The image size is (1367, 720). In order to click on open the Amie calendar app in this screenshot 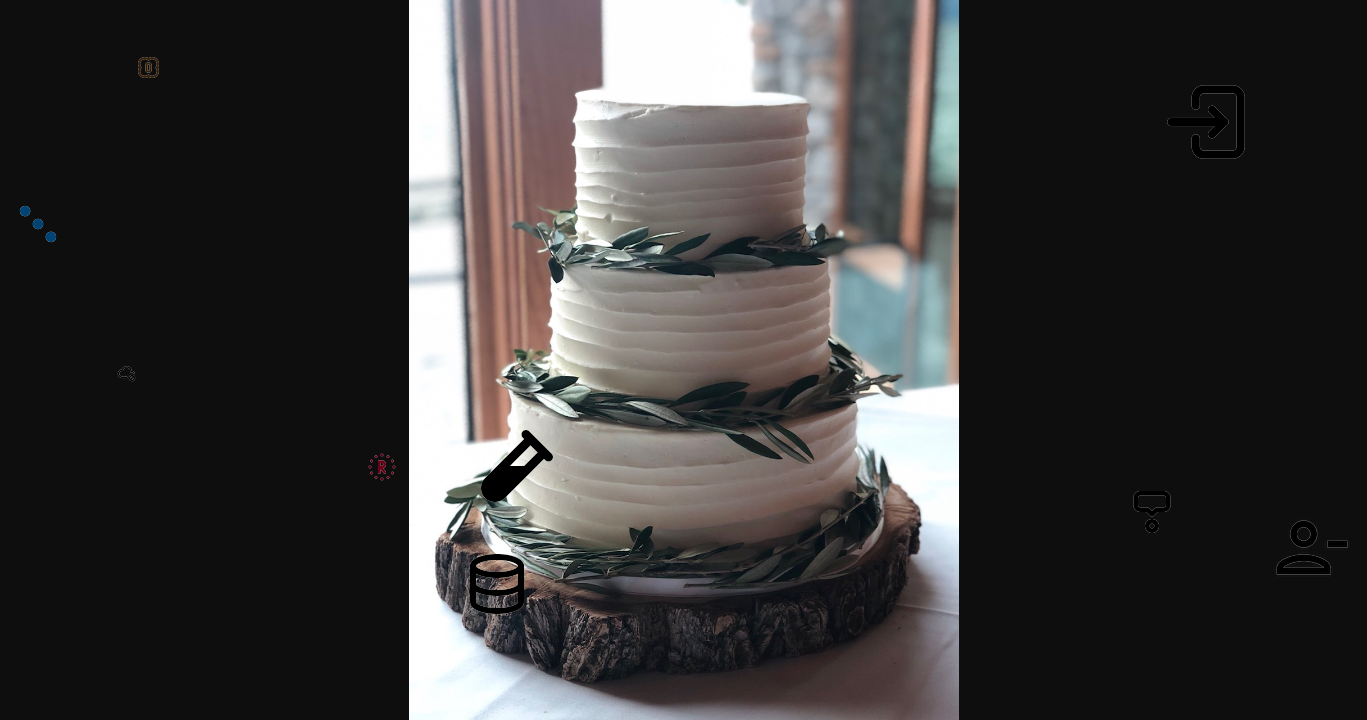, I will do `click(148, 67)`.